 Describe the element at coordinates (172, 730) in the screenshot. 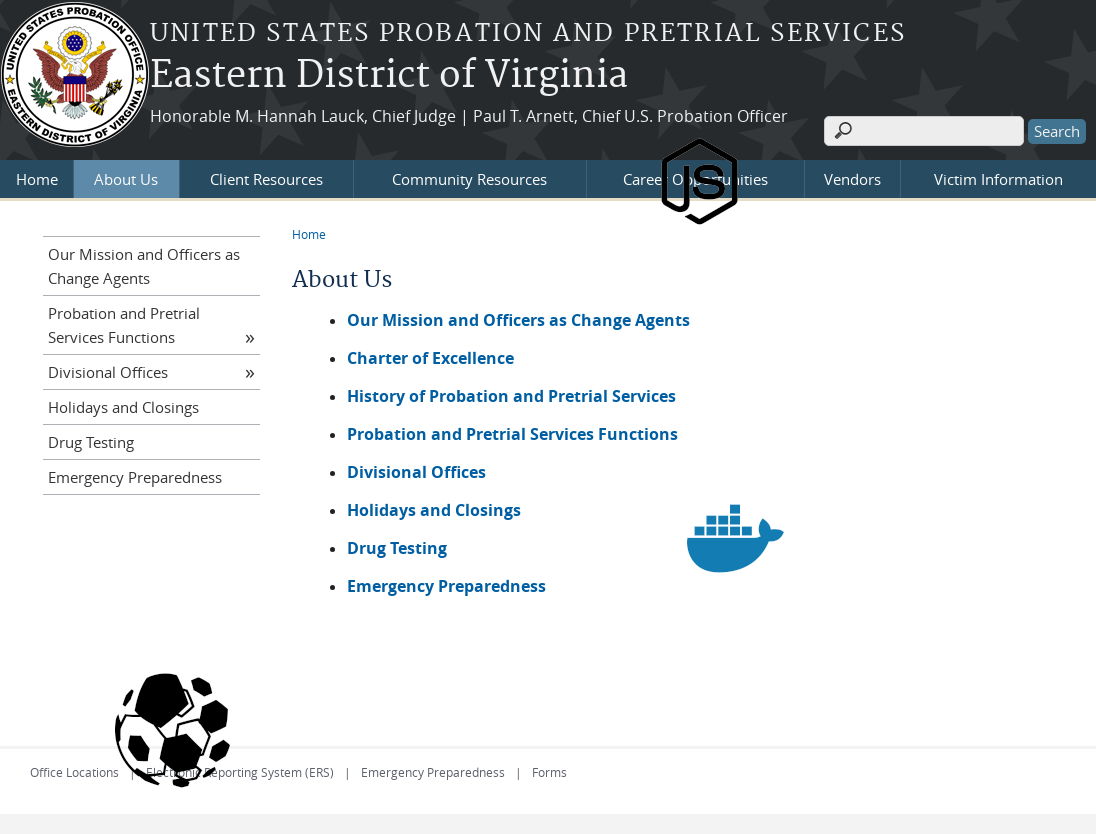

I see `view Indian Super League football content` at that location.